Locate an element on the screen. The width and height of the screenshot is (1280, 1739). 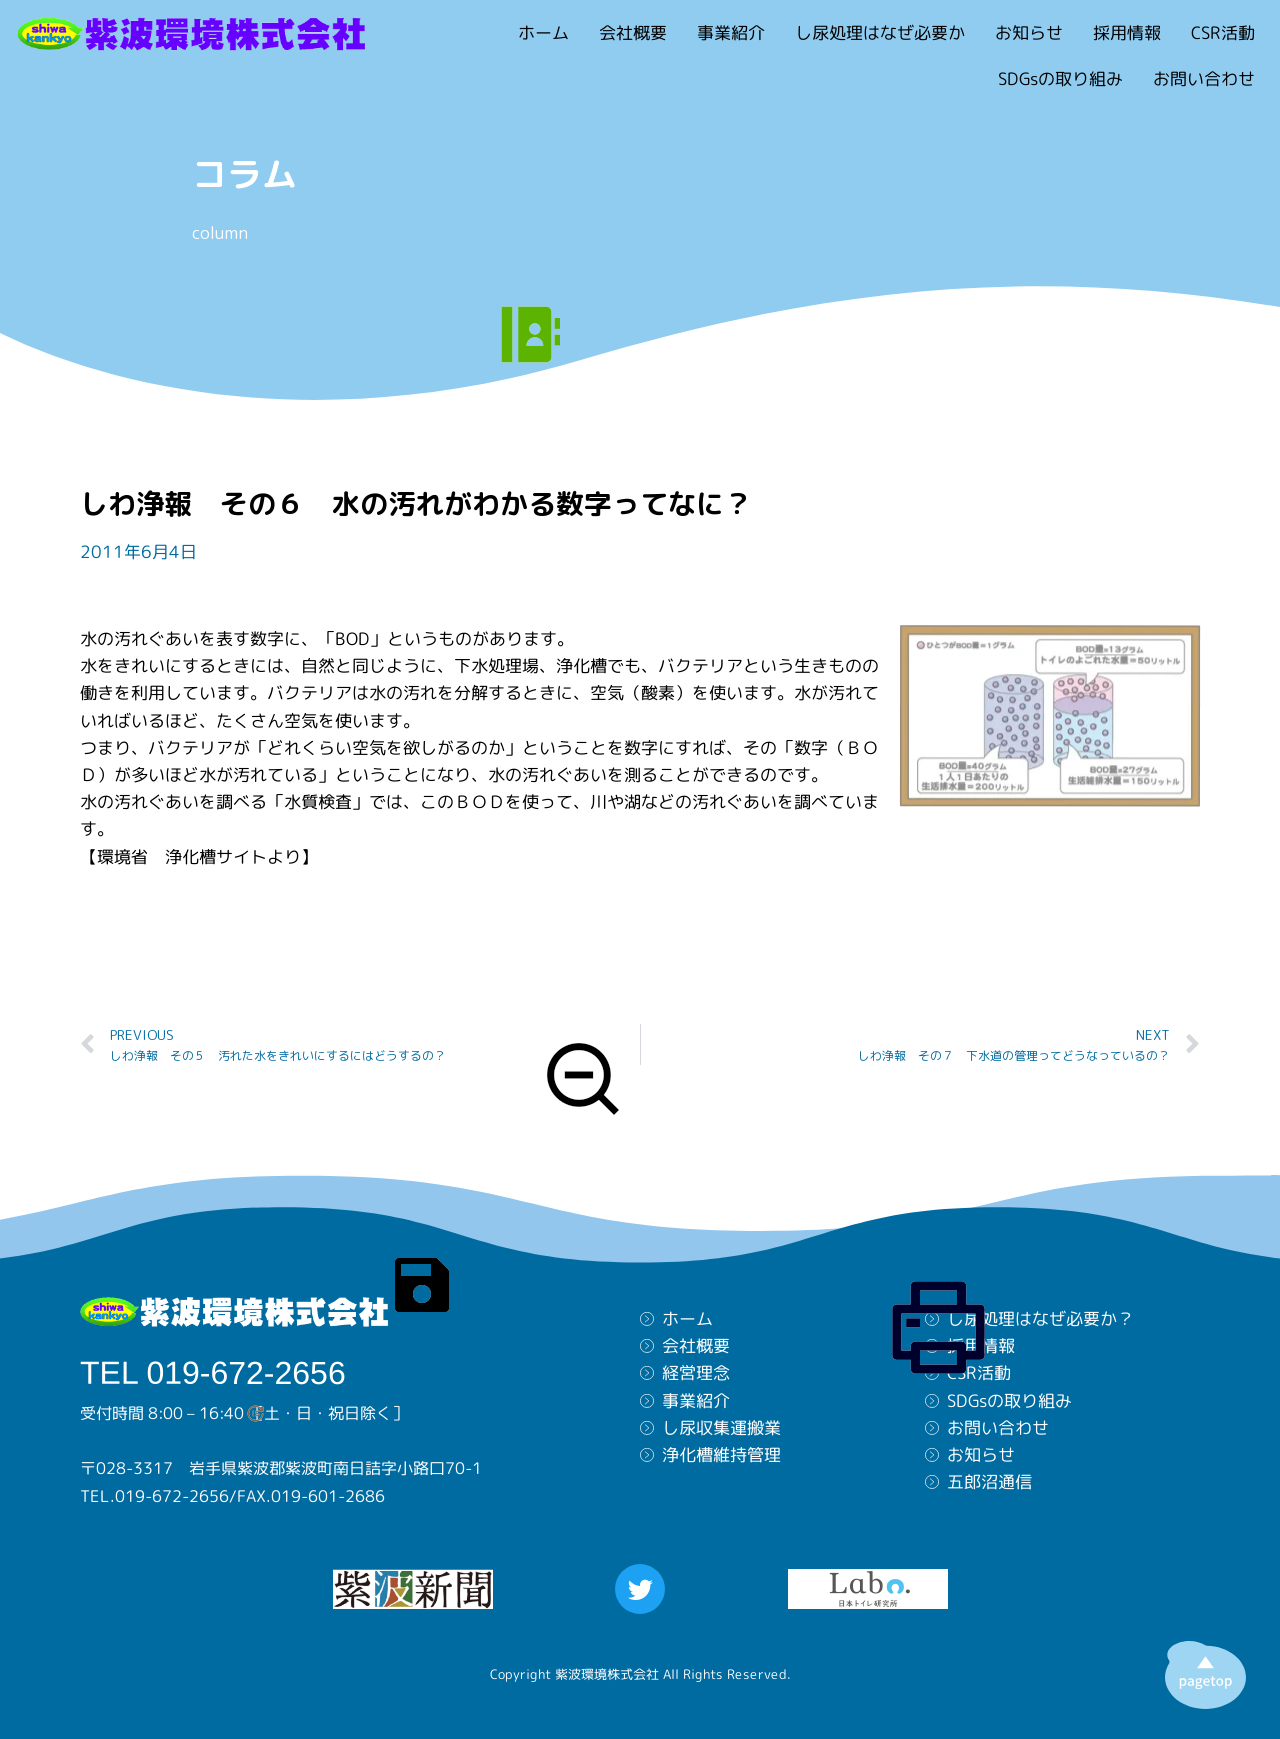
save current file or document is located at coordinates (422, 1285).